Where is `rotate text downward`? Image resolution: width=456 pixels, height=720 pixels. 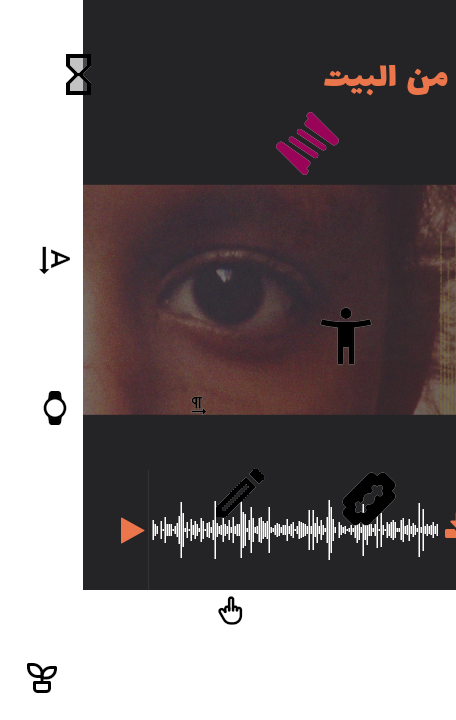
rotate text downward is located at coordinates (54, 260).